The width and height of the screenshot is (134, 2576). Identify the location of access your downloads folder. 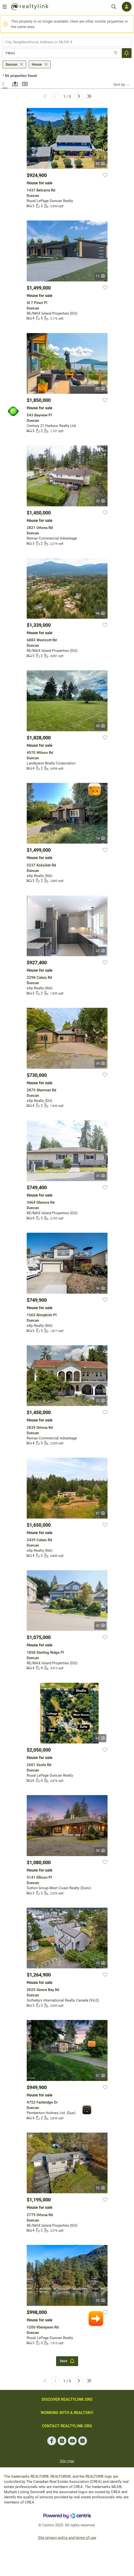
(92, 2044).